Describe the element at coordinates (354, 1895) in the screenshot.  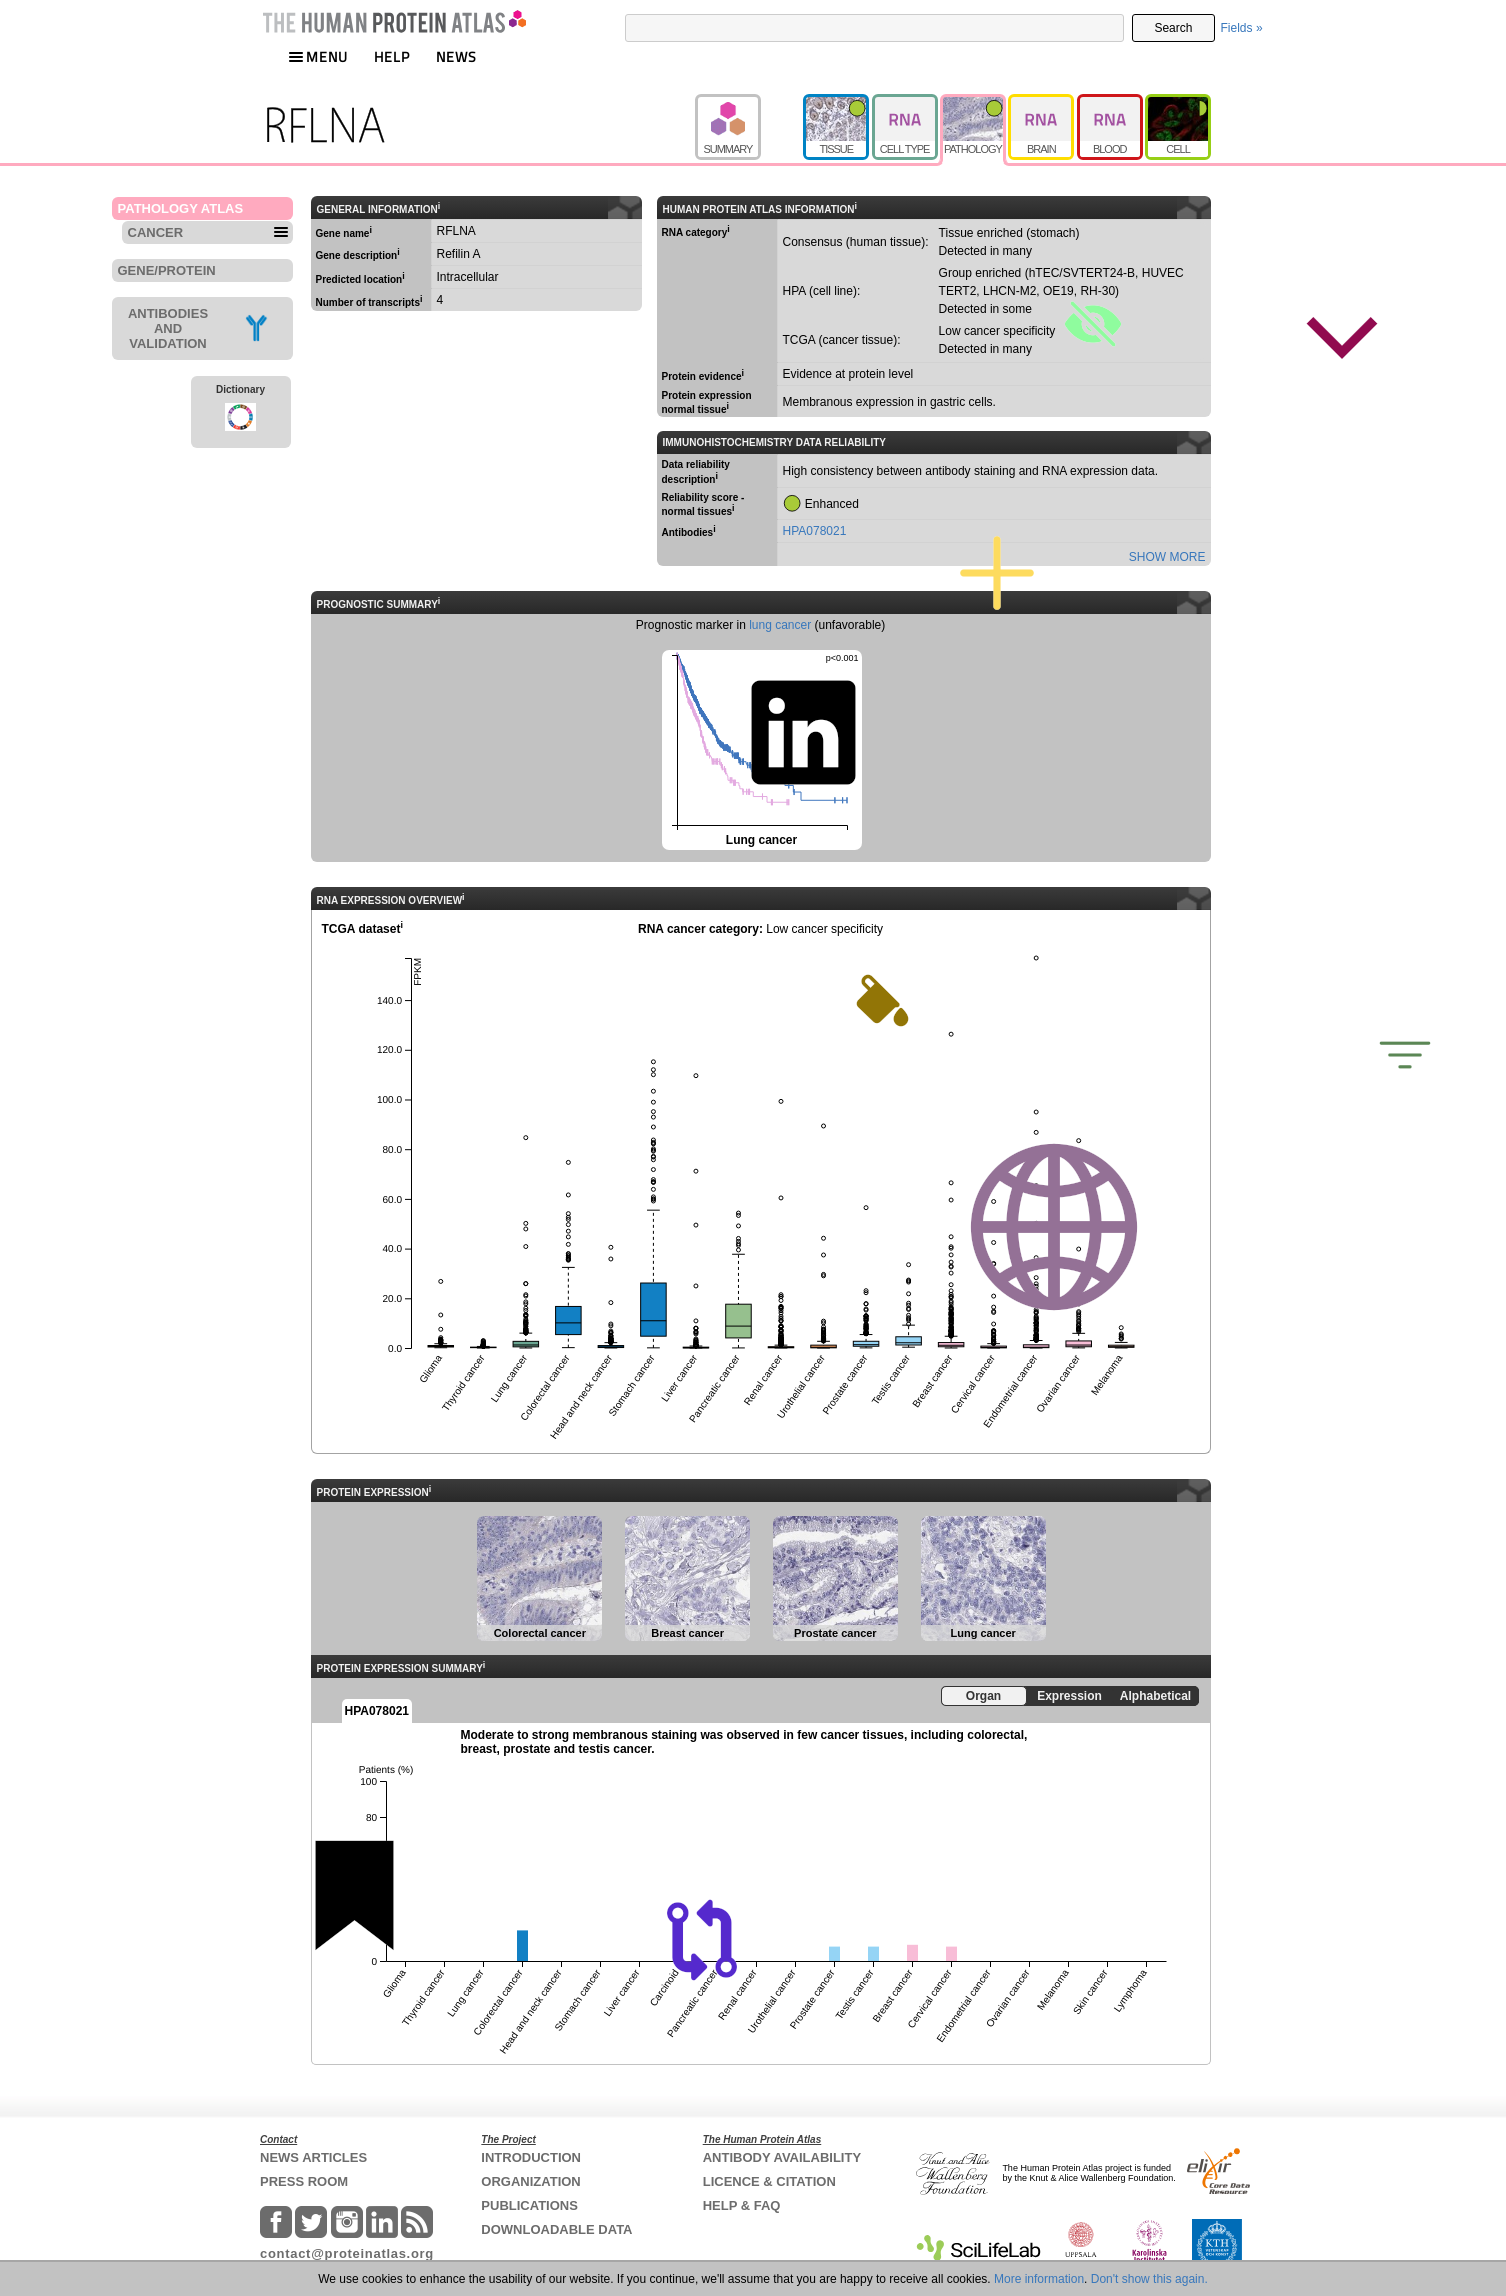
I see `save this item for later` at that location.